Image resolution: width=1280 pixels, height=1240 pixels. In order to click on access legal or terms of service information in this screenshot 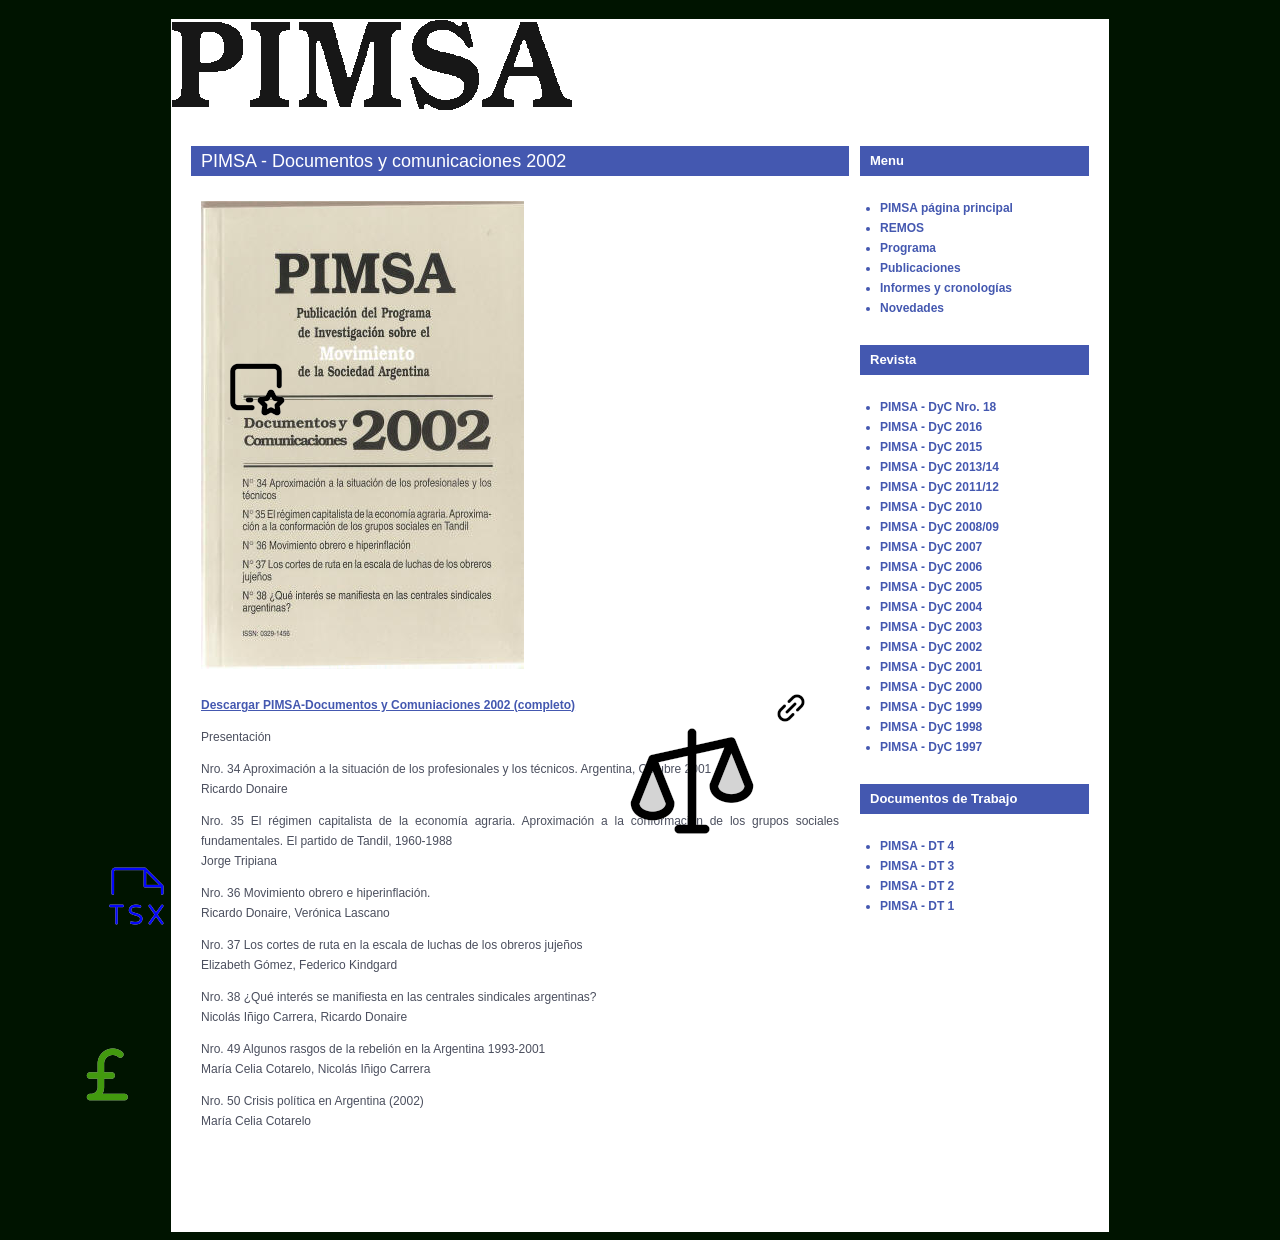, I will do `click(692, 781)`.